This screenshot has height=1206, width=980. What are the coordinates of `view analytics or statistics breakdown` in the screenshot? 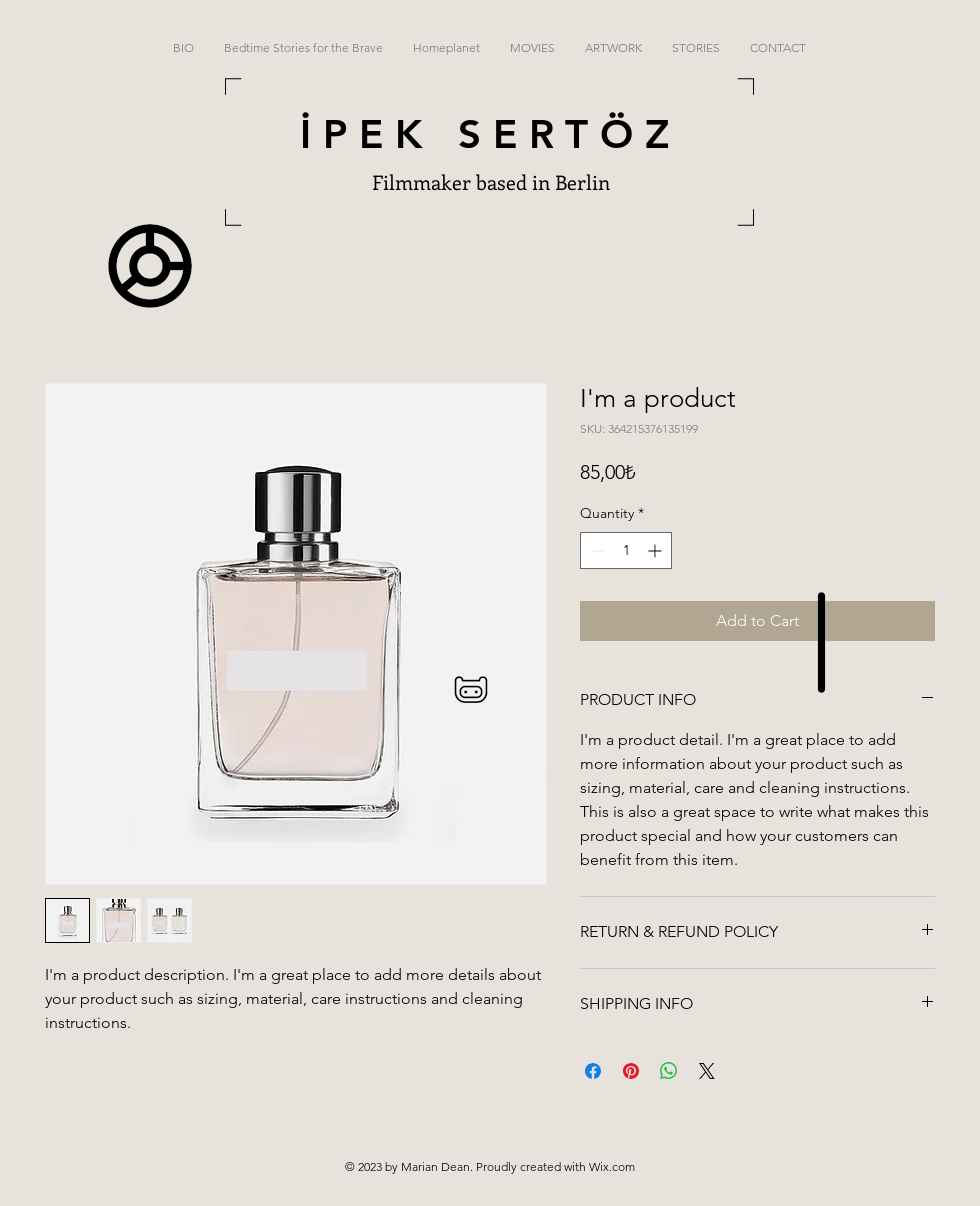 It's located at (150, 266).